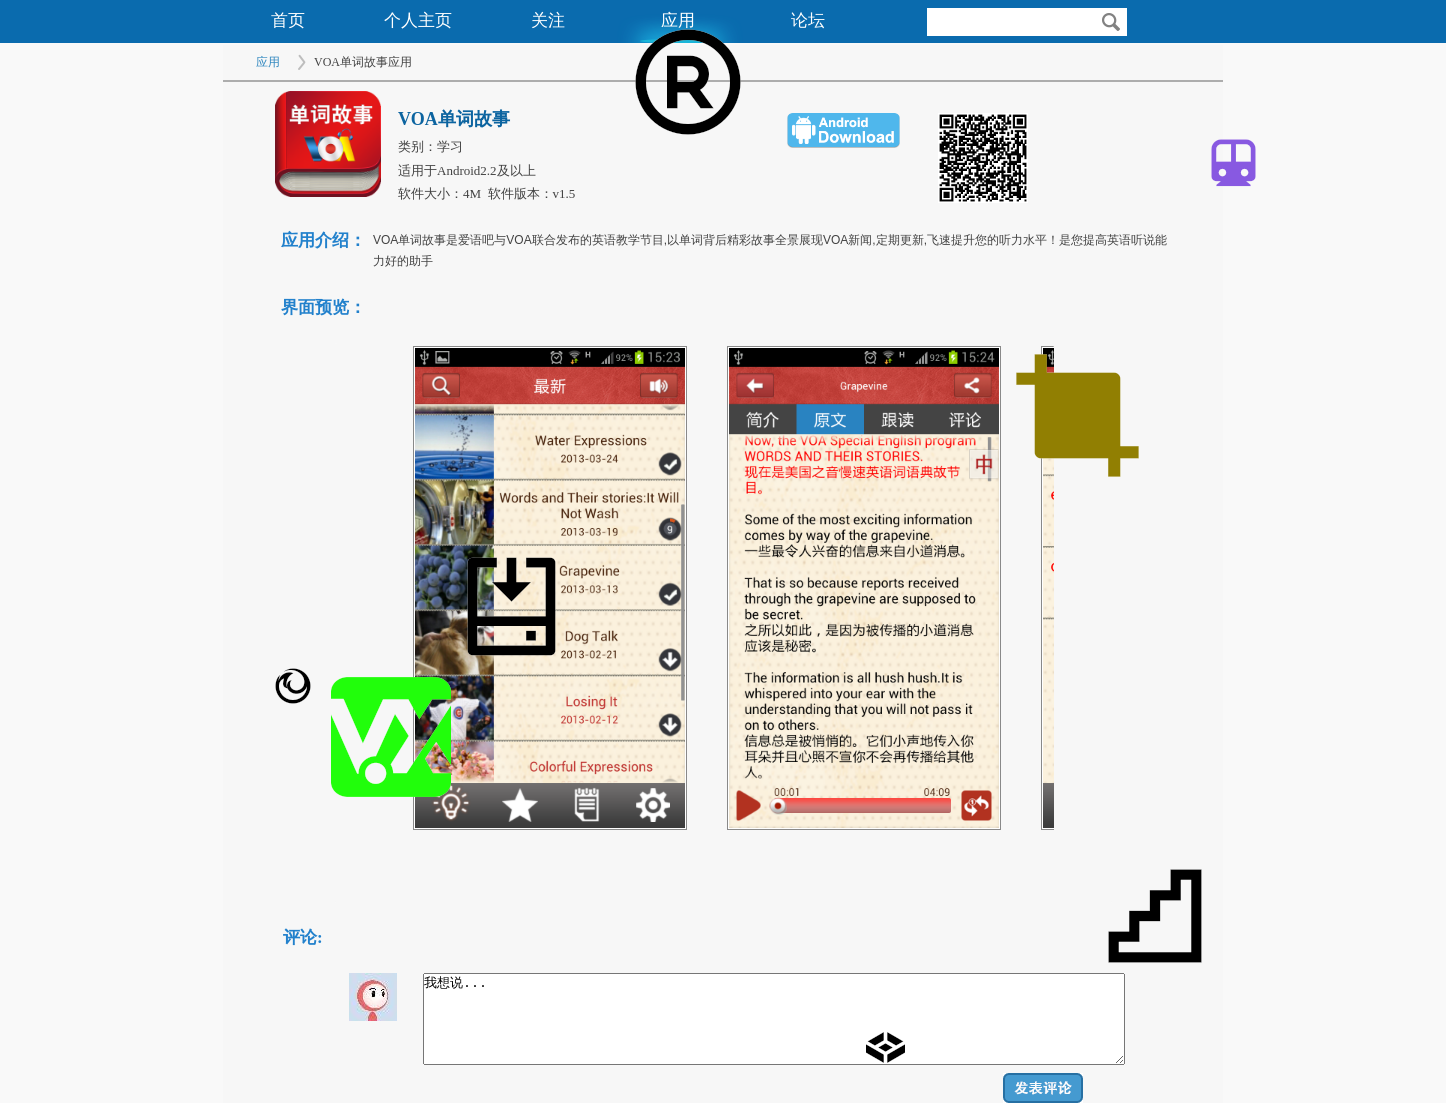 The width and height of the screenshot is (1446, 1103). What do you see at coordinates (688, 82) in the screenshot?
I see `indicates a registered trademark` at bounding box center [688, 82].